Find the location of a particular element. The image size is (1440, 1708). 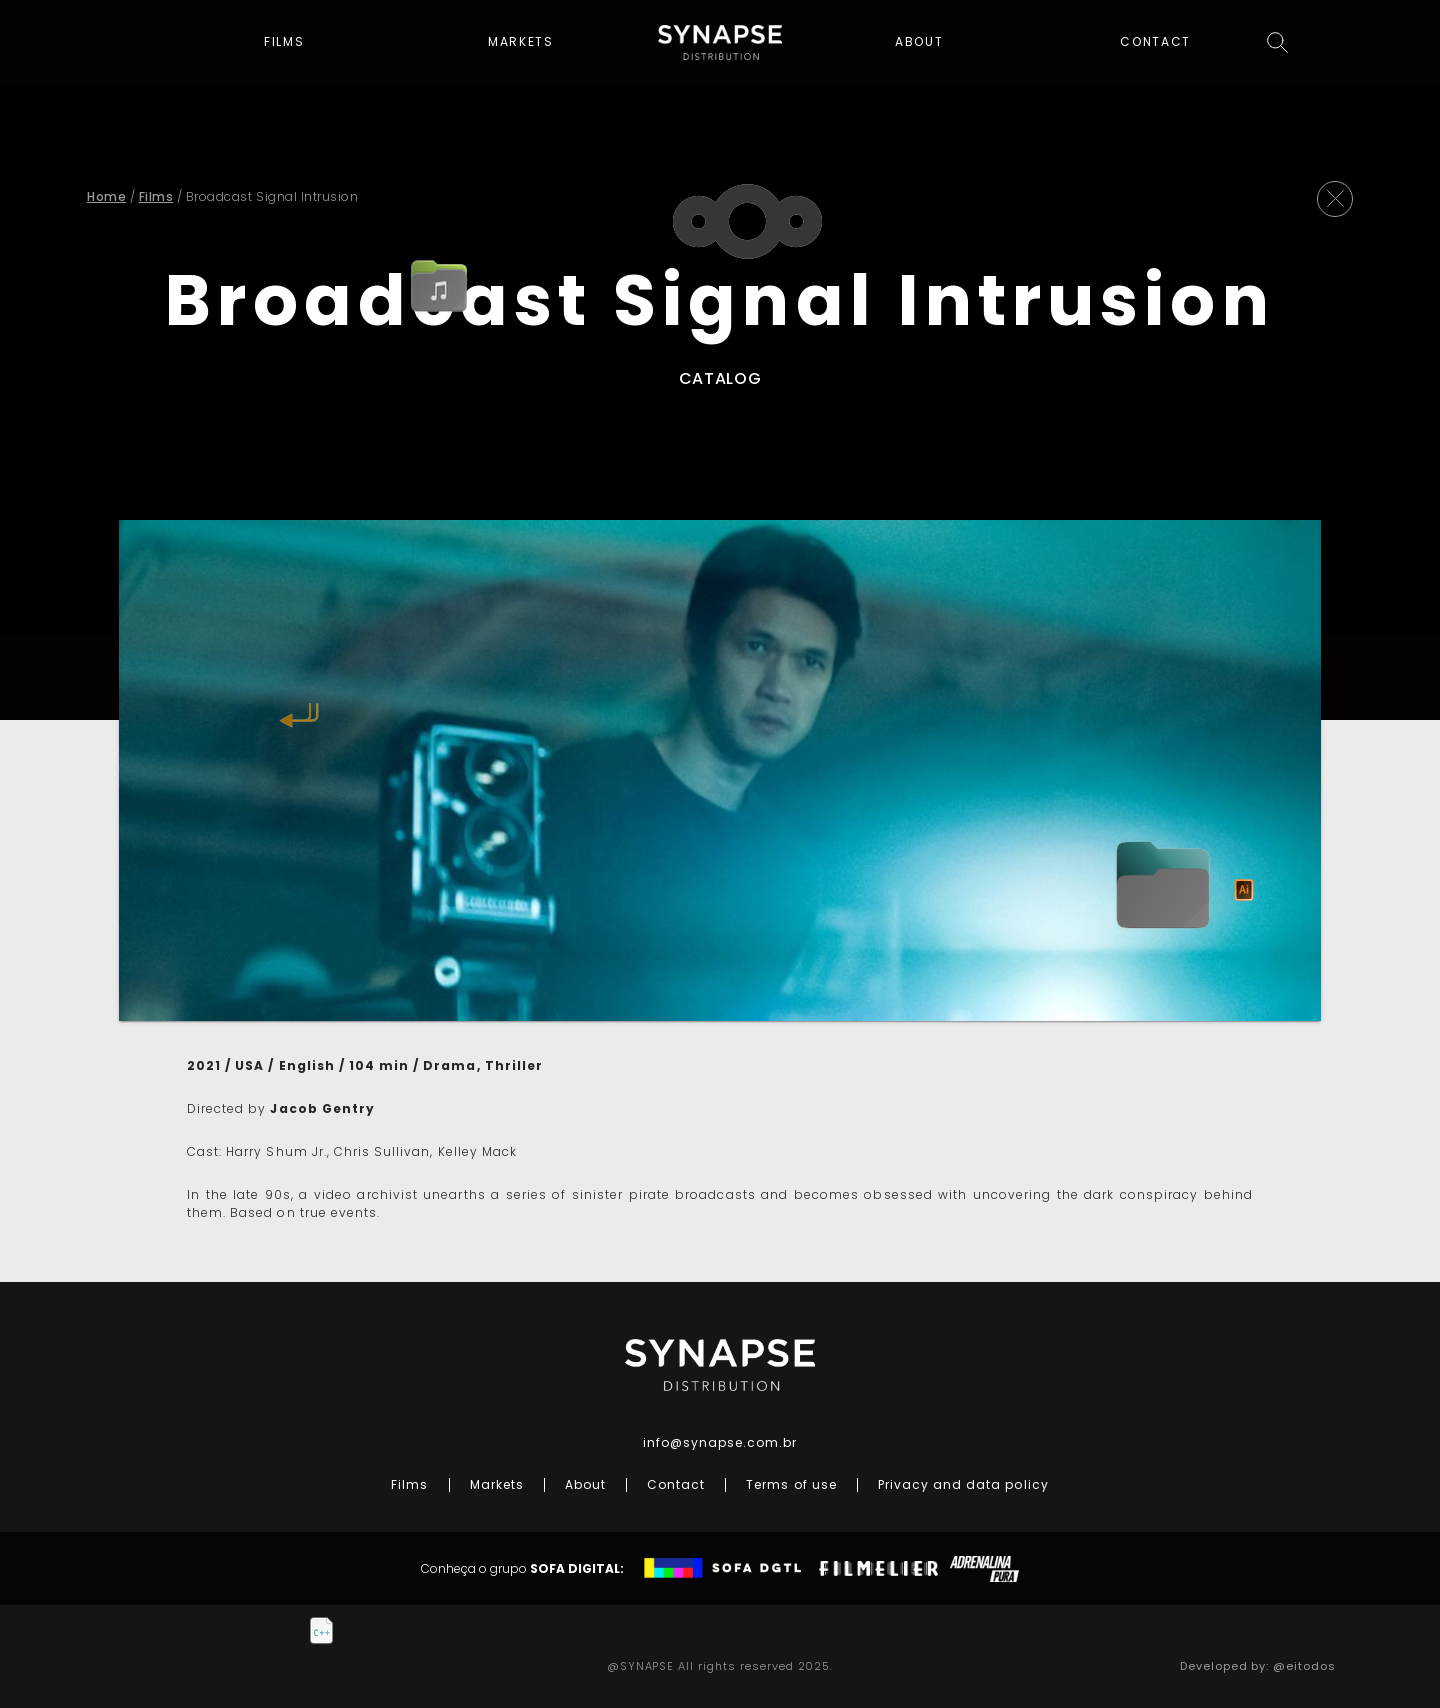

open an Adobe Illustrator file is located at coordinates (1244, 890).